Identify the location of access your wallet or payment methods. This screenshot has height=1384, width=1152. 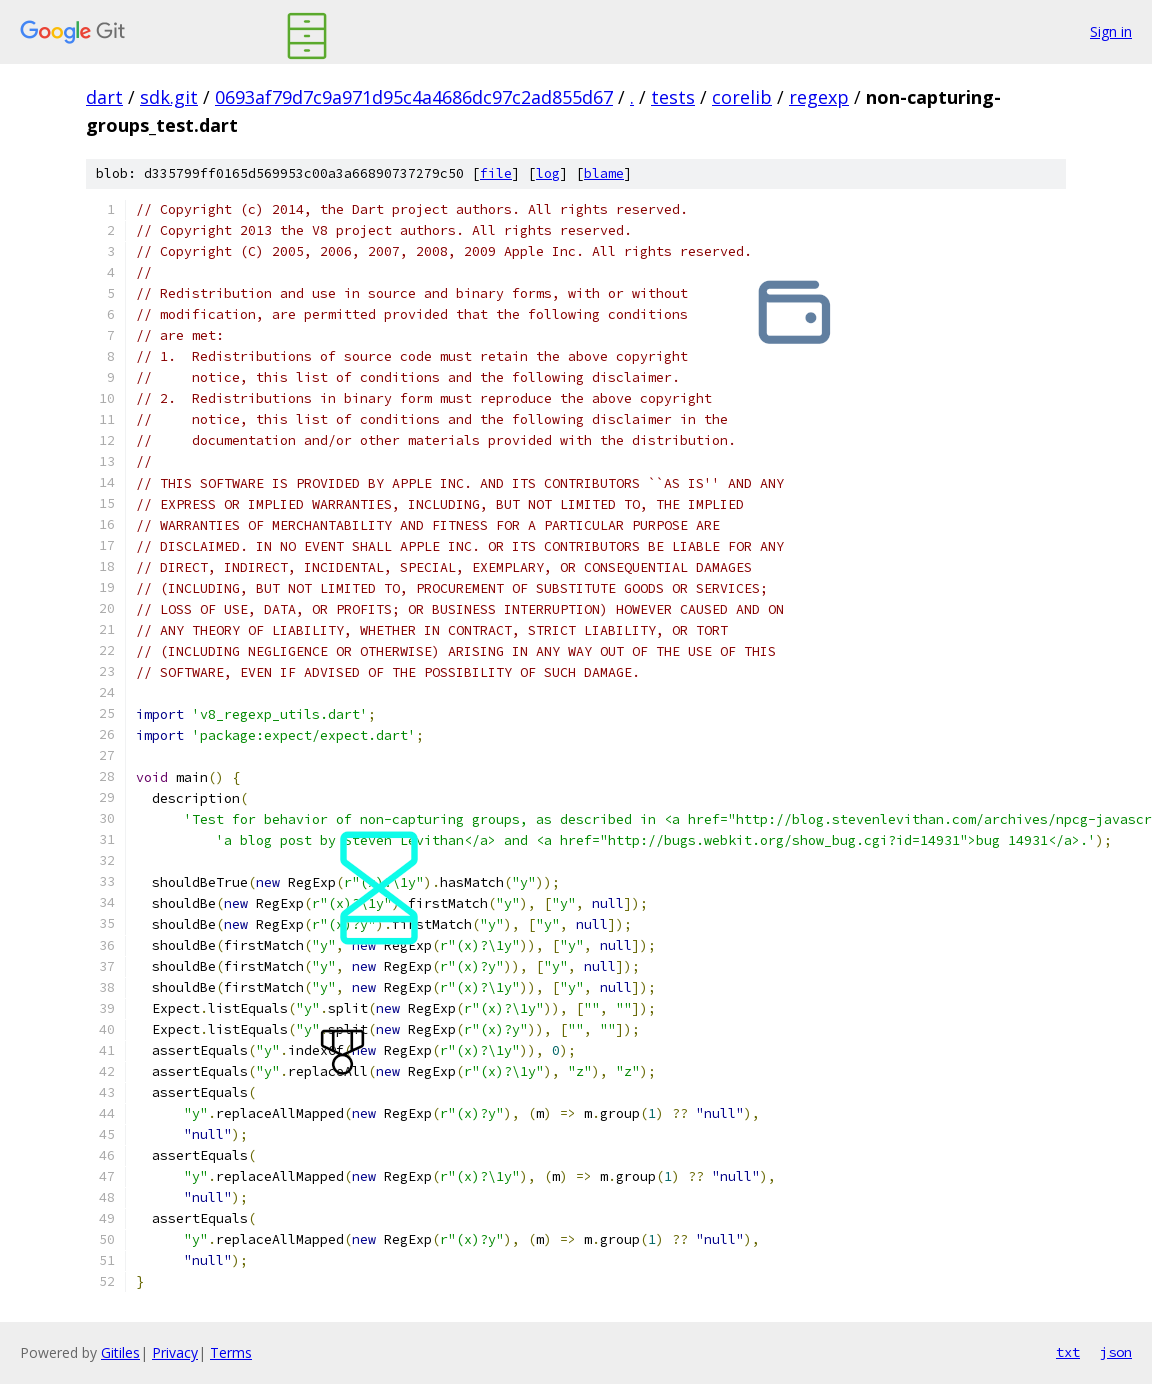
(793, 315).